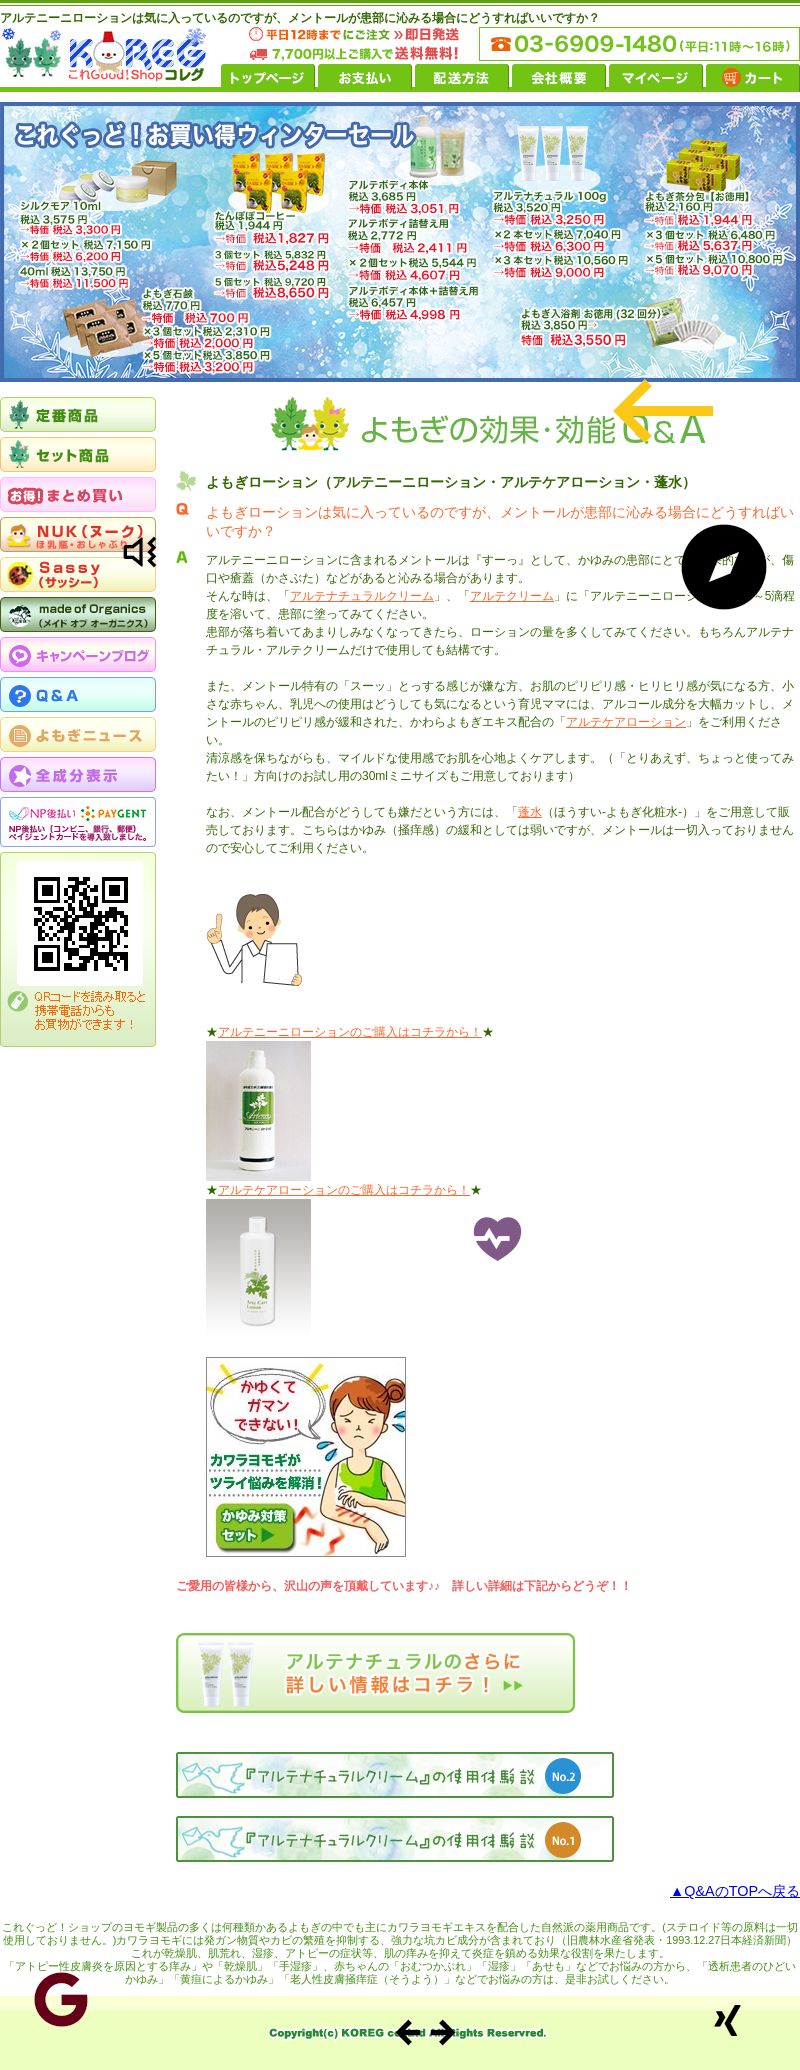 The width and height of the screenshot is (800, 2070). What do you see at coordinates (727, 2020) in the screenshot?
I see `link to Xing professional network profile` at bounding box center [727, 2020].